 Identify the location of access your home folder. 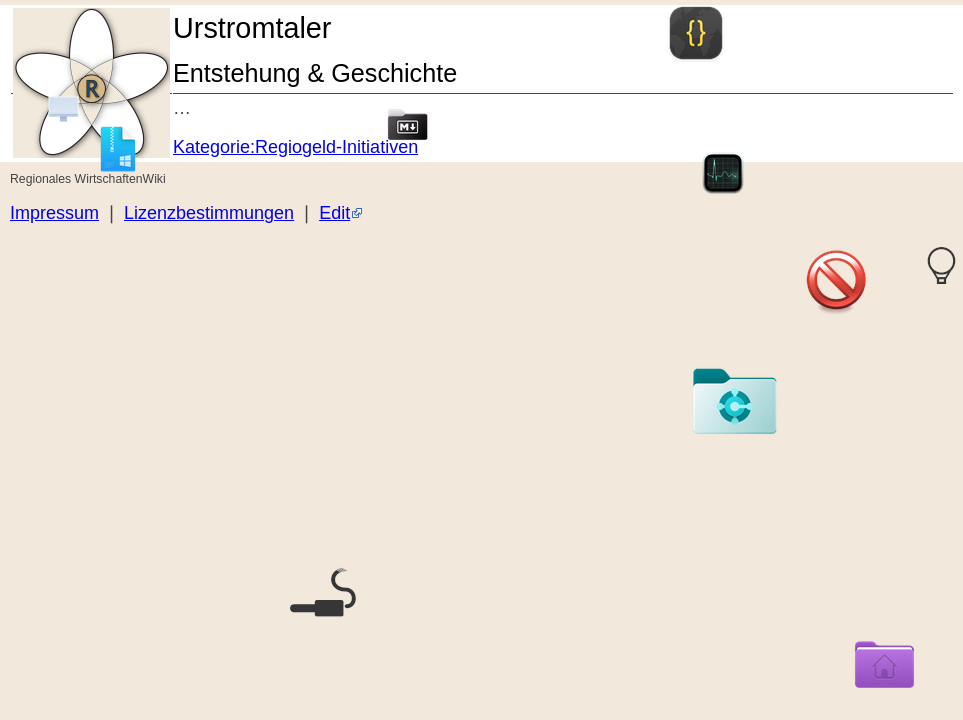
(884, 664).